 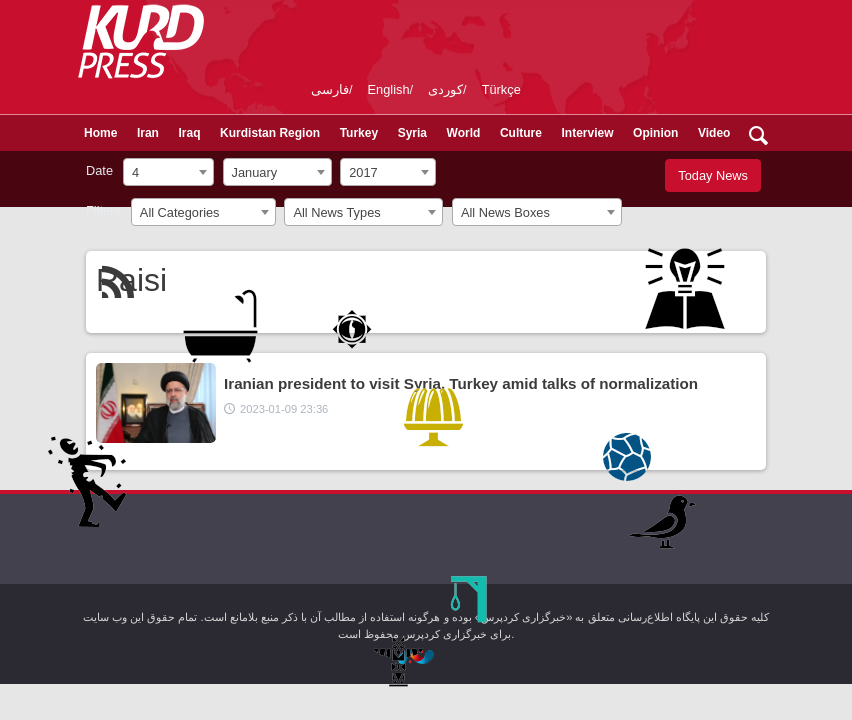 What do you see at coordinates (352, 329) in the screenshot?
I see `activate surveillance or watch mode` at bounding box center [352, 329].